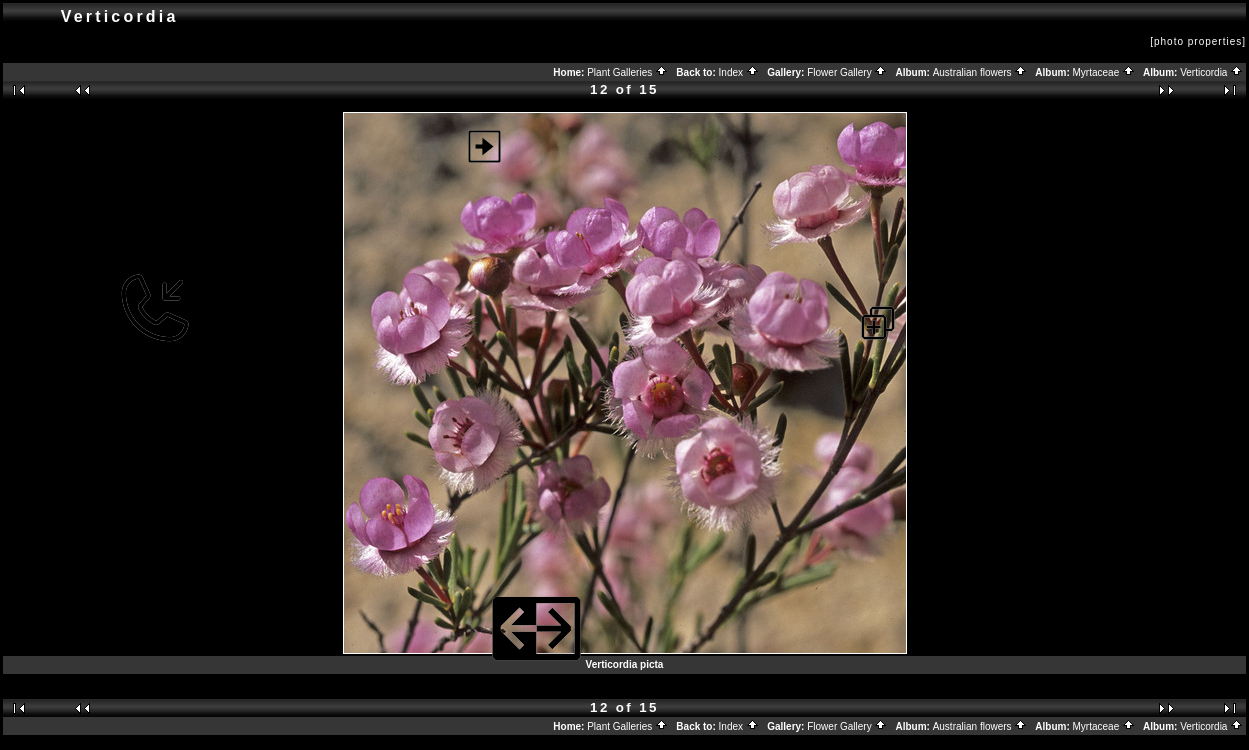 This screenshot has width=1249, height=750. What do you see at coordinates (878, 323) in the screenshot?
I see `expand all collapsed sections` at bounding box center [878, 323].